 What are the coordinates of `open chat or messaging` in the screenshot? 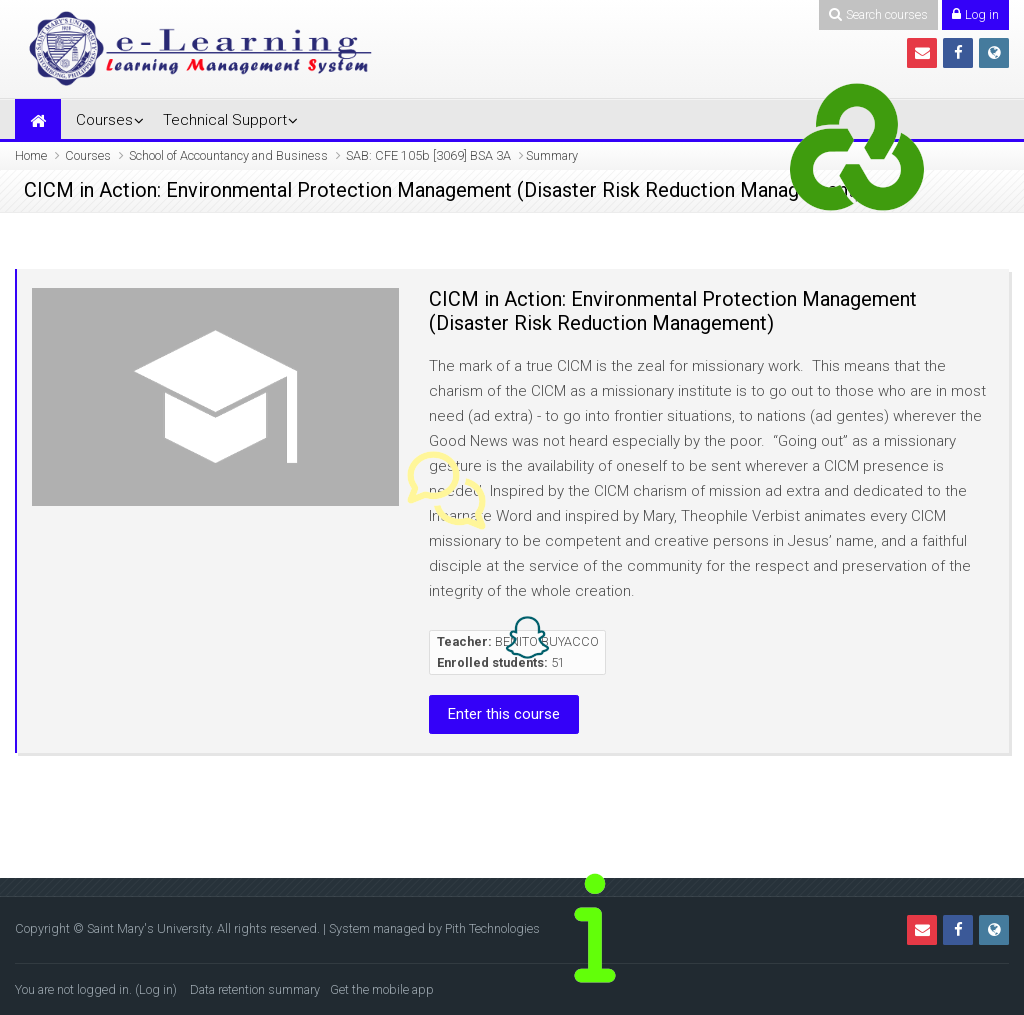 It's located at (446, 490).